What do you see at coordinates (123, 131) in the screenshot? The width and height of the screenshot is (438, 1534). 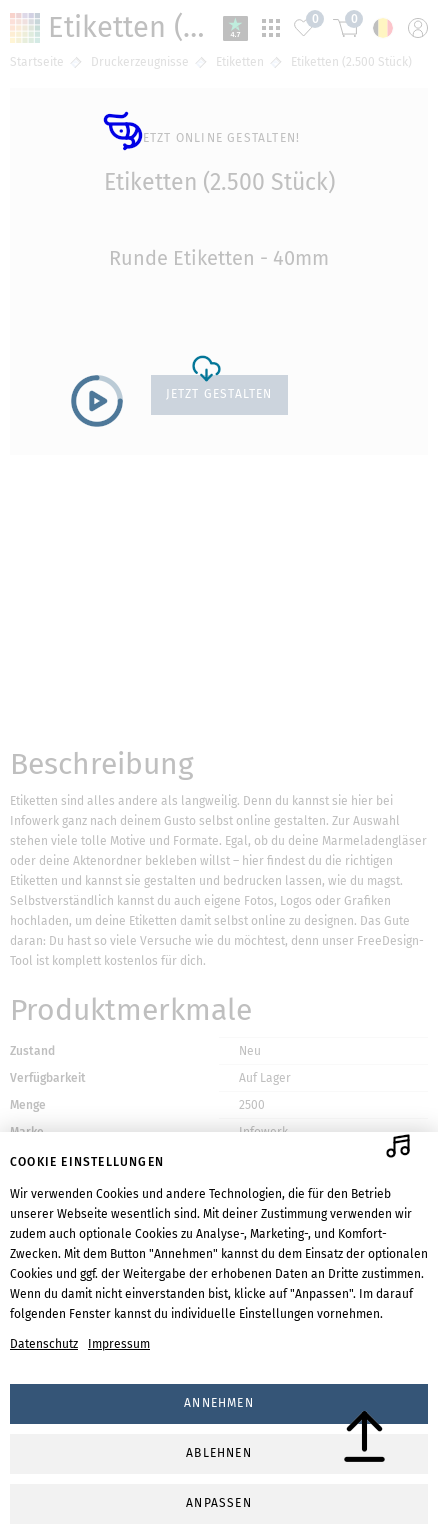 I see `indicates seafood or shellfish menu category` at bounding box center [123, 131].